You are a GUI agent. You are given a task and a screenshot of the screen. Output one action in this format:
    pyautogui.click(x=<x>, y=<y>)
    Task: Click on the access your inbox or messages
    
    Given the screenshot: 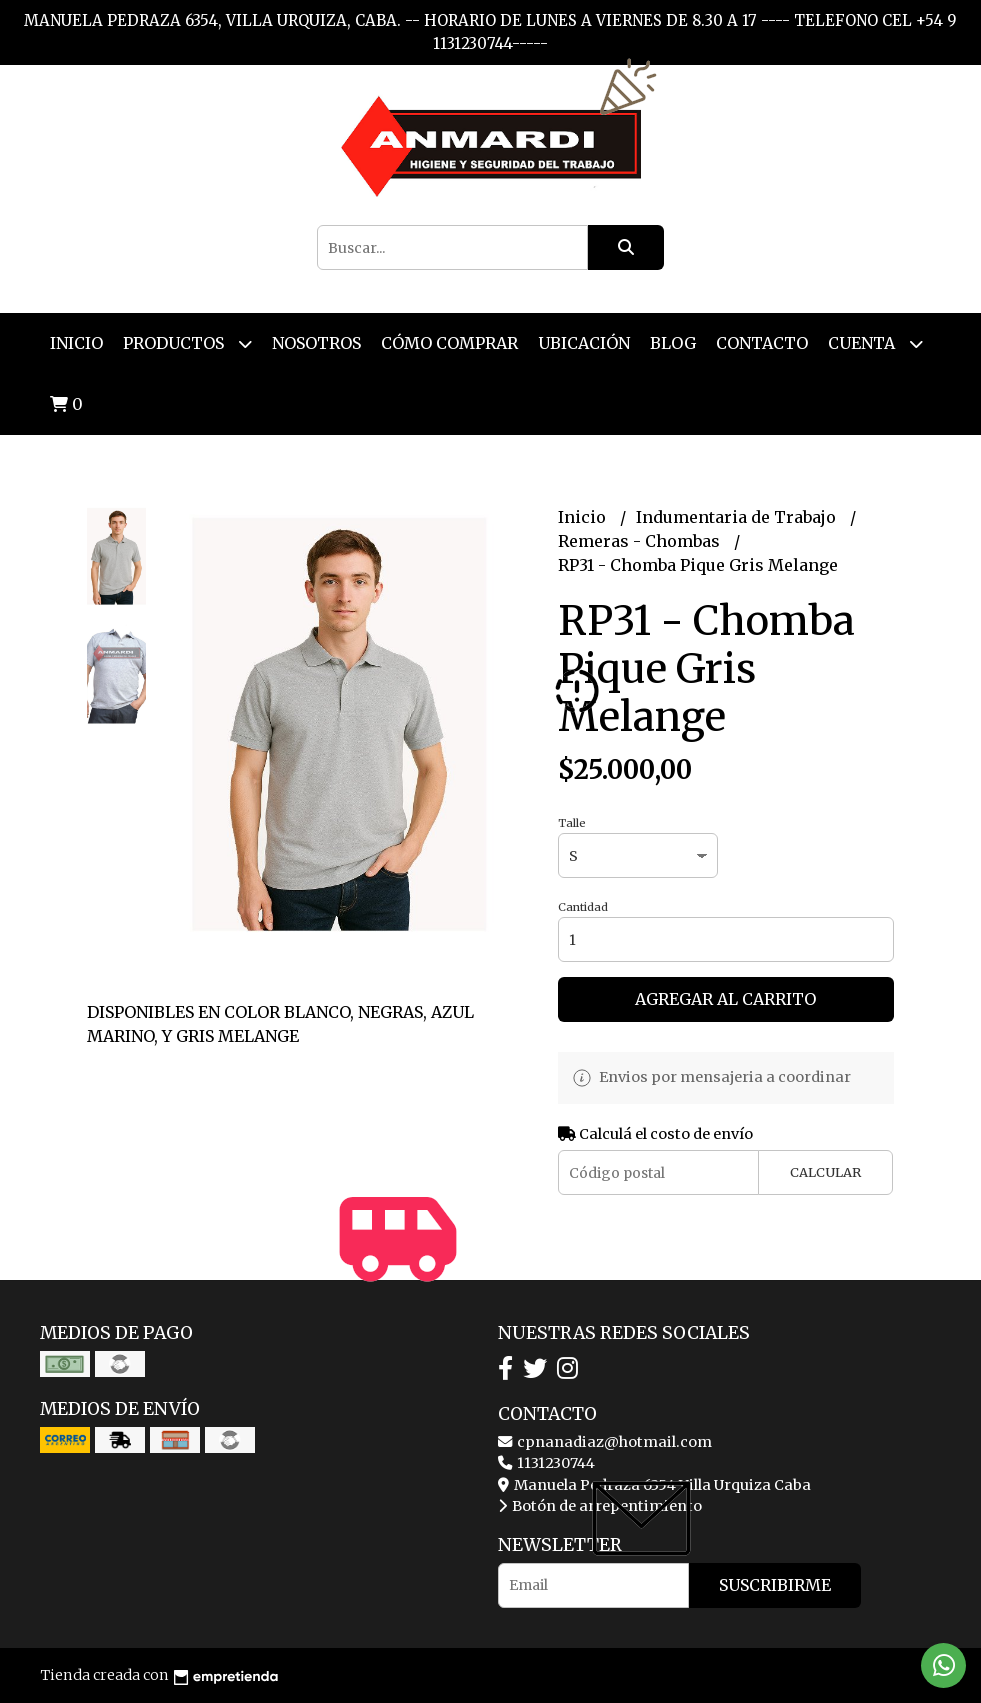 What is the action you would take?
    pyautogui.click(x=641, y=1518)
    